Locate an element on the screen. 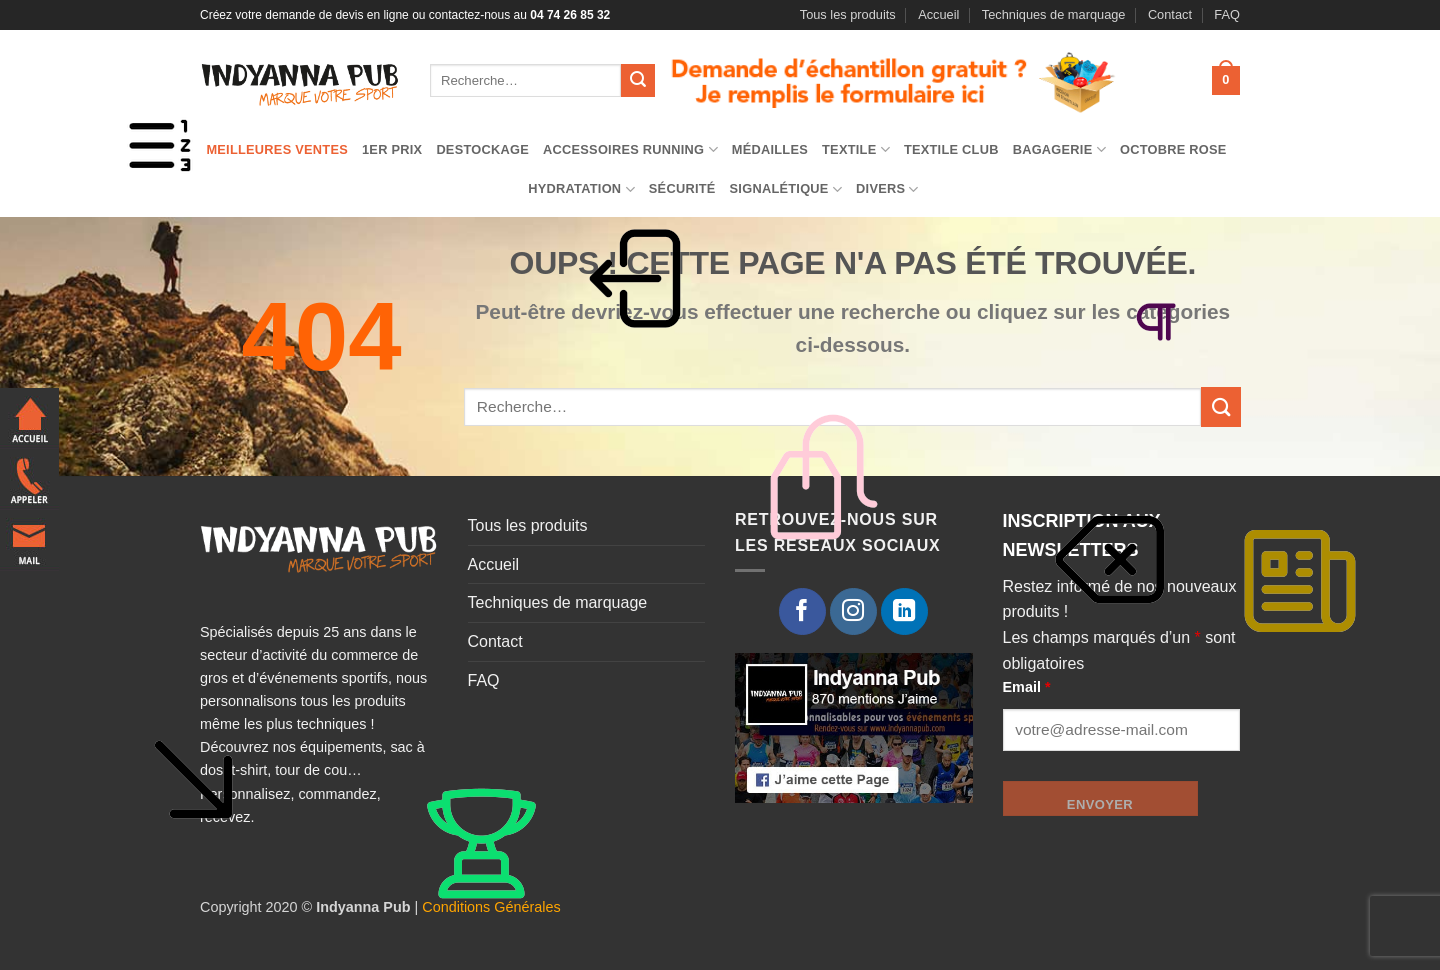  navigate to the next item diagonally is located at coordinates (190, 776).